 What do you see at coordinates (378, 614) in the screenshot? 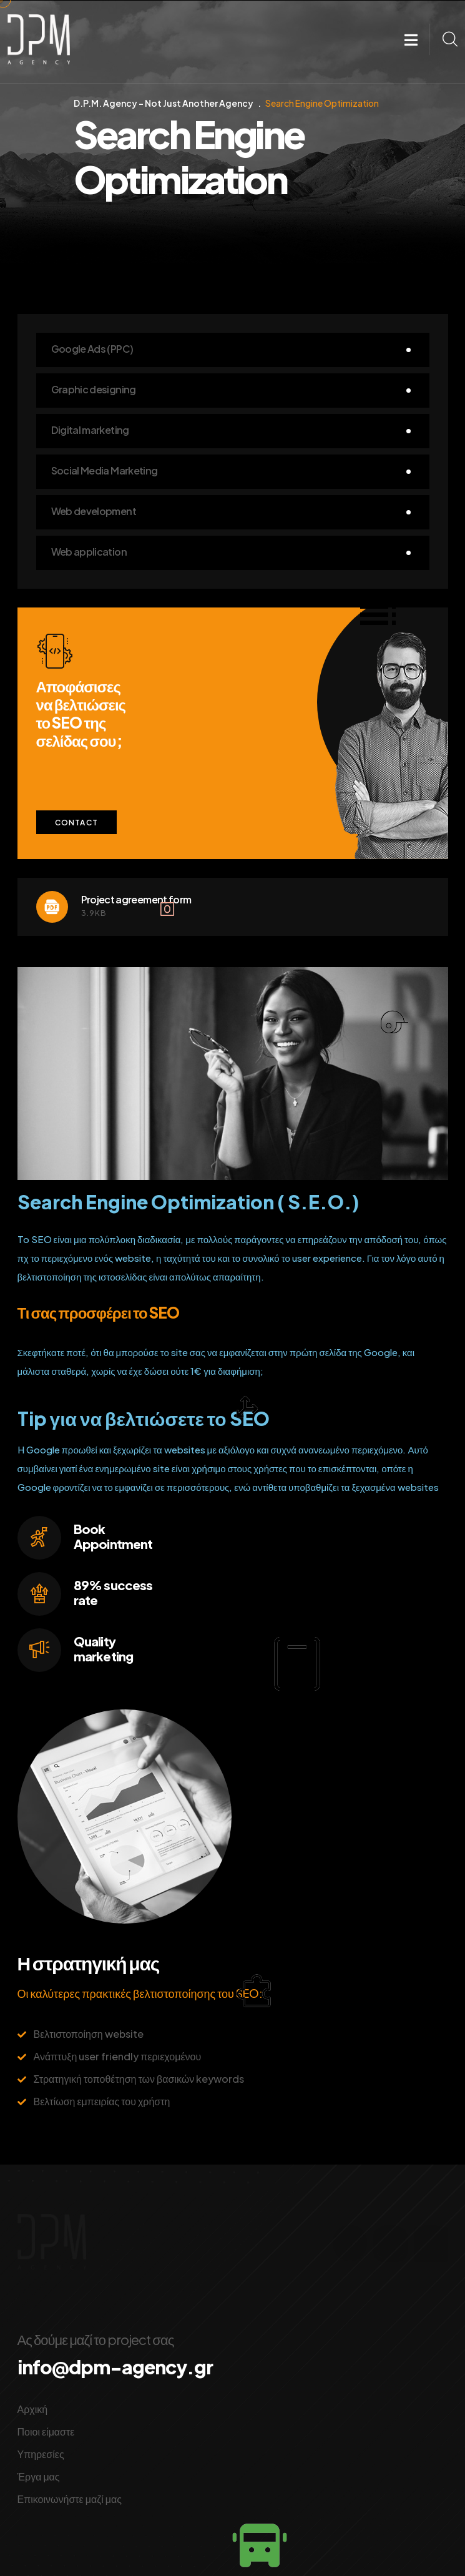
I see `view table of contents` at bounding box center [378, 614].